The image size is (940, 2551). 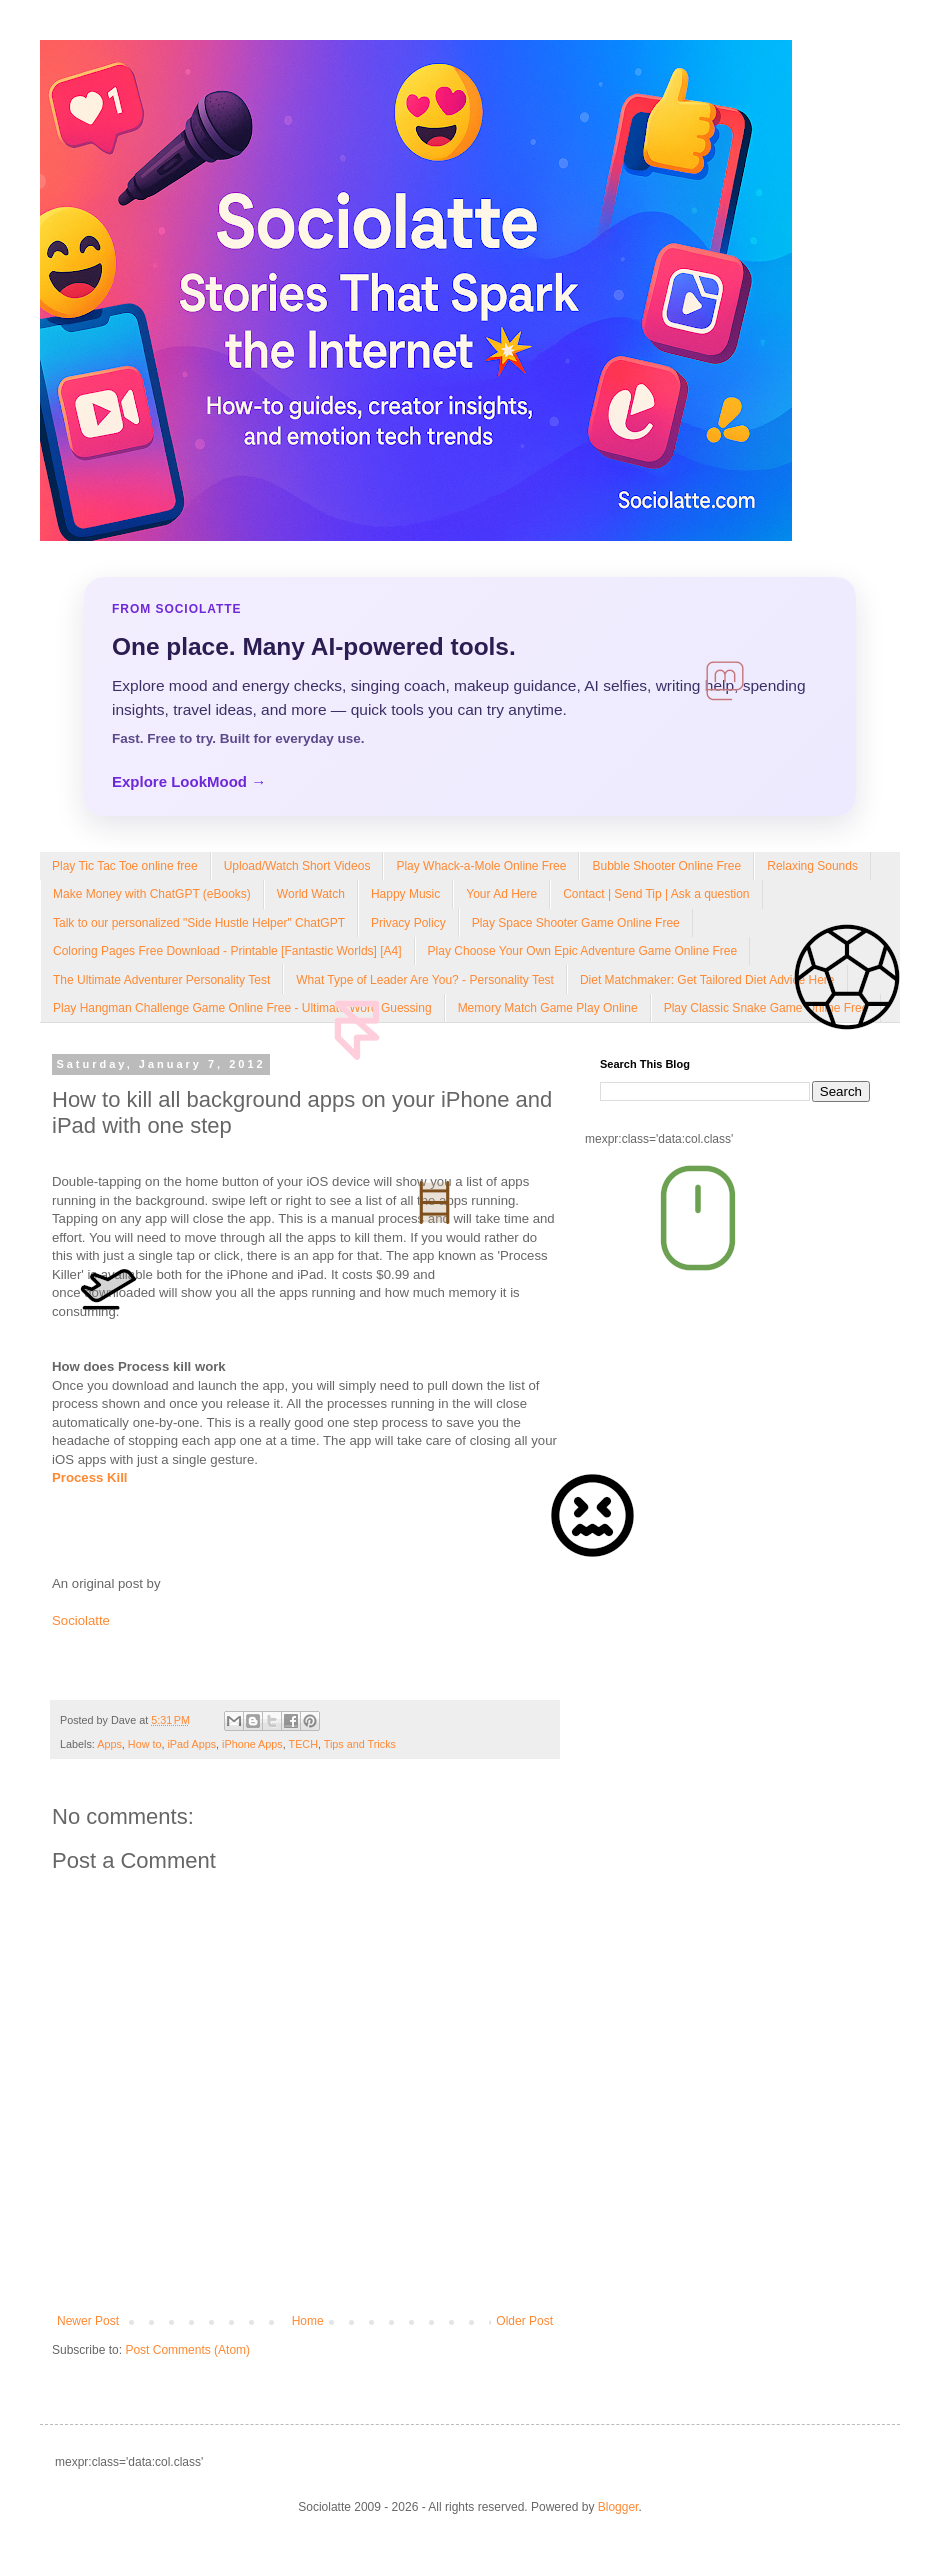 I want to click on access step-by-step instructions or tutorials, so click(x=434, y=1202).